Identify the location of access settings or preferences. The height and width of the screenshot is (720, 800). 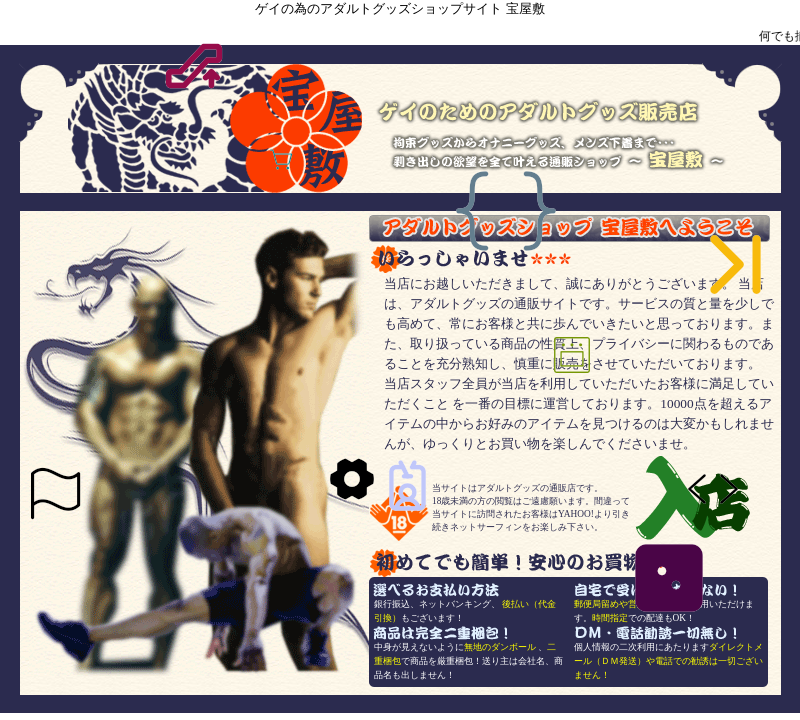
(352, 479).